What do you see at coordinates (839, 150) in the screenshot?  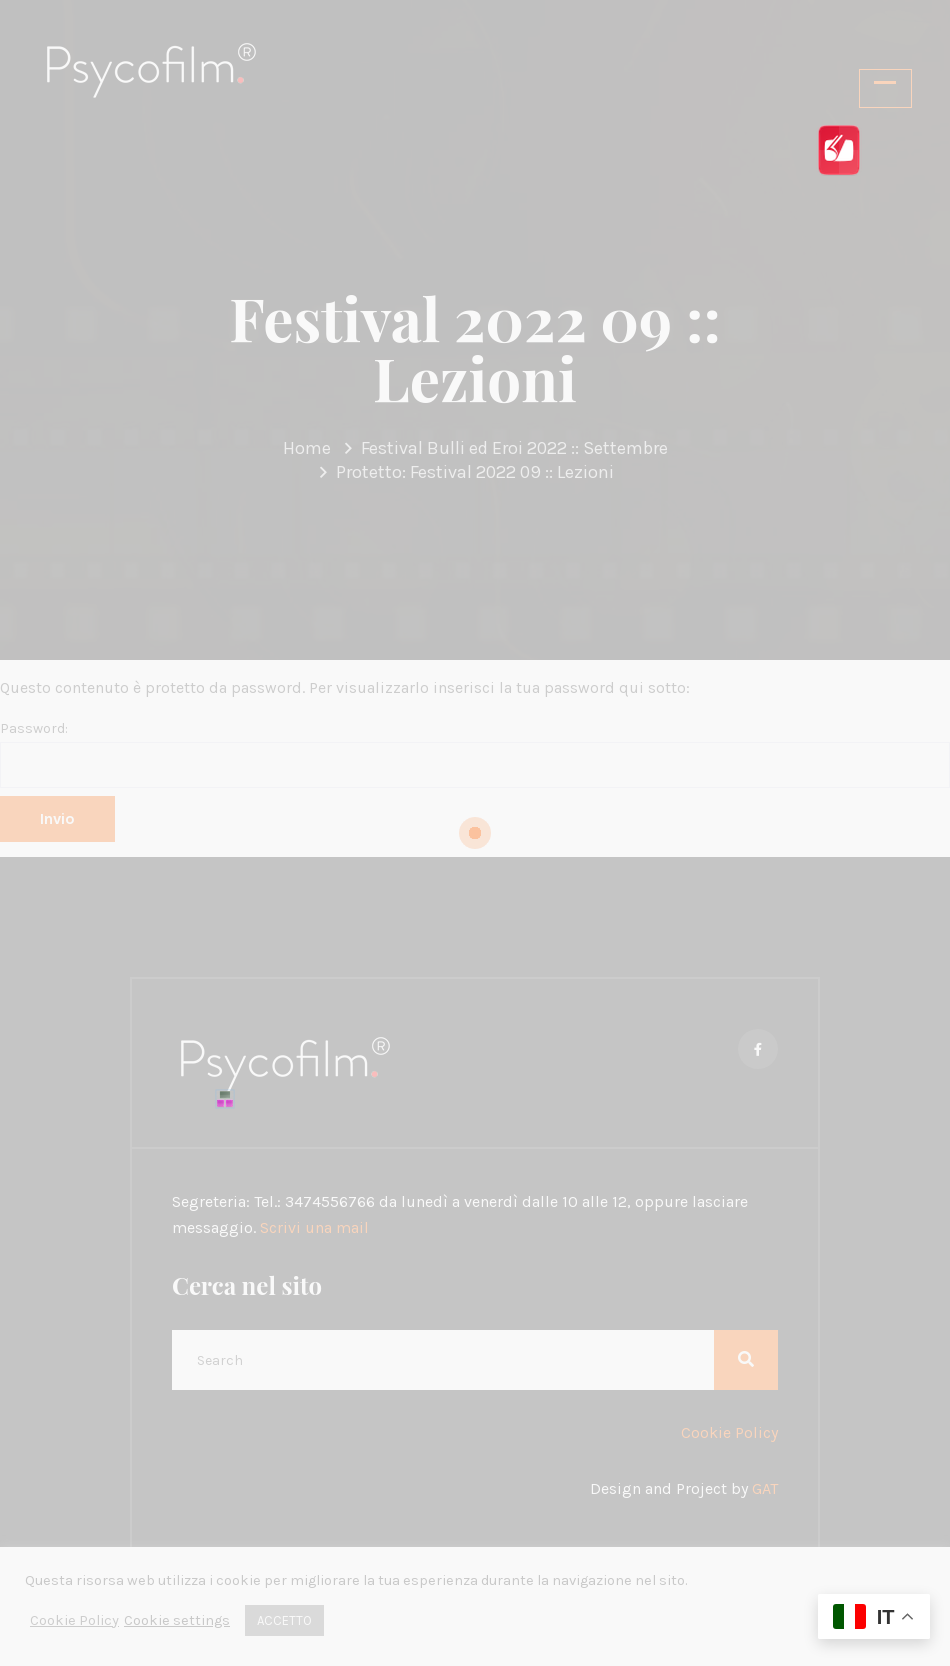 I see `an eps vector image file` at bounding box center [839, 150].